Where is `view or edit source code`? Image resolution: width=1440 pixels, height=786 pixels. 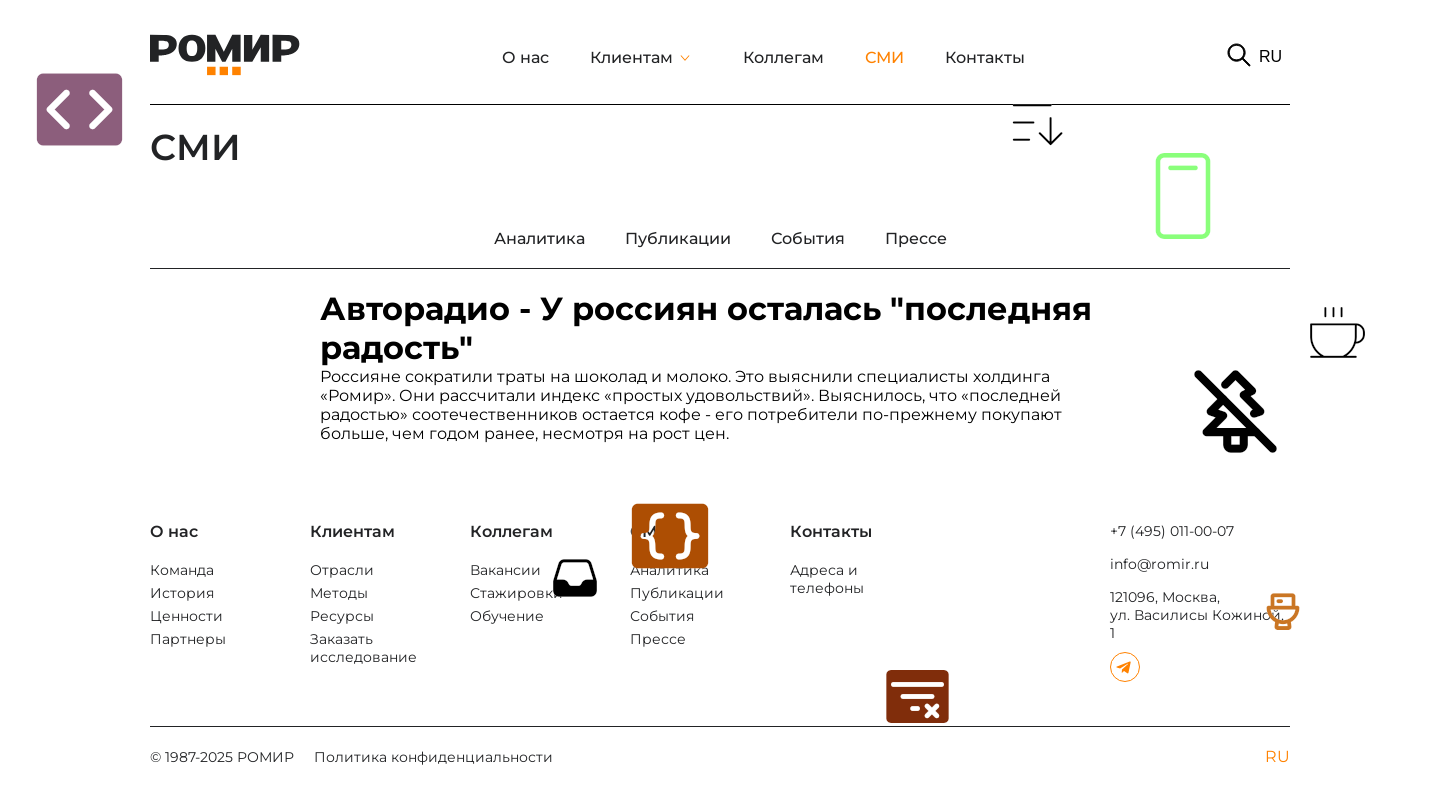 view or edit source code is located at coordinates (79, 109).